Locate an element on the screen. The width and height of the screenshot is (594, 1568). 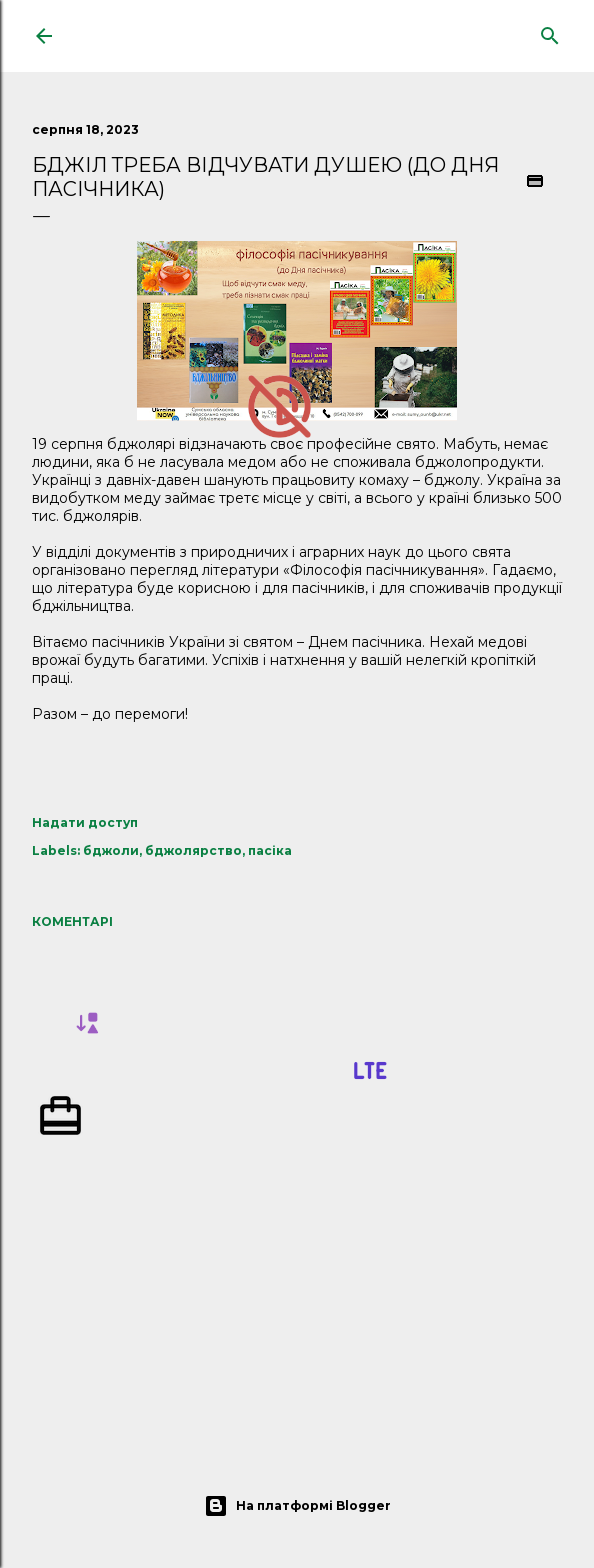
manage payment methods is located at coordinates (535, 181).